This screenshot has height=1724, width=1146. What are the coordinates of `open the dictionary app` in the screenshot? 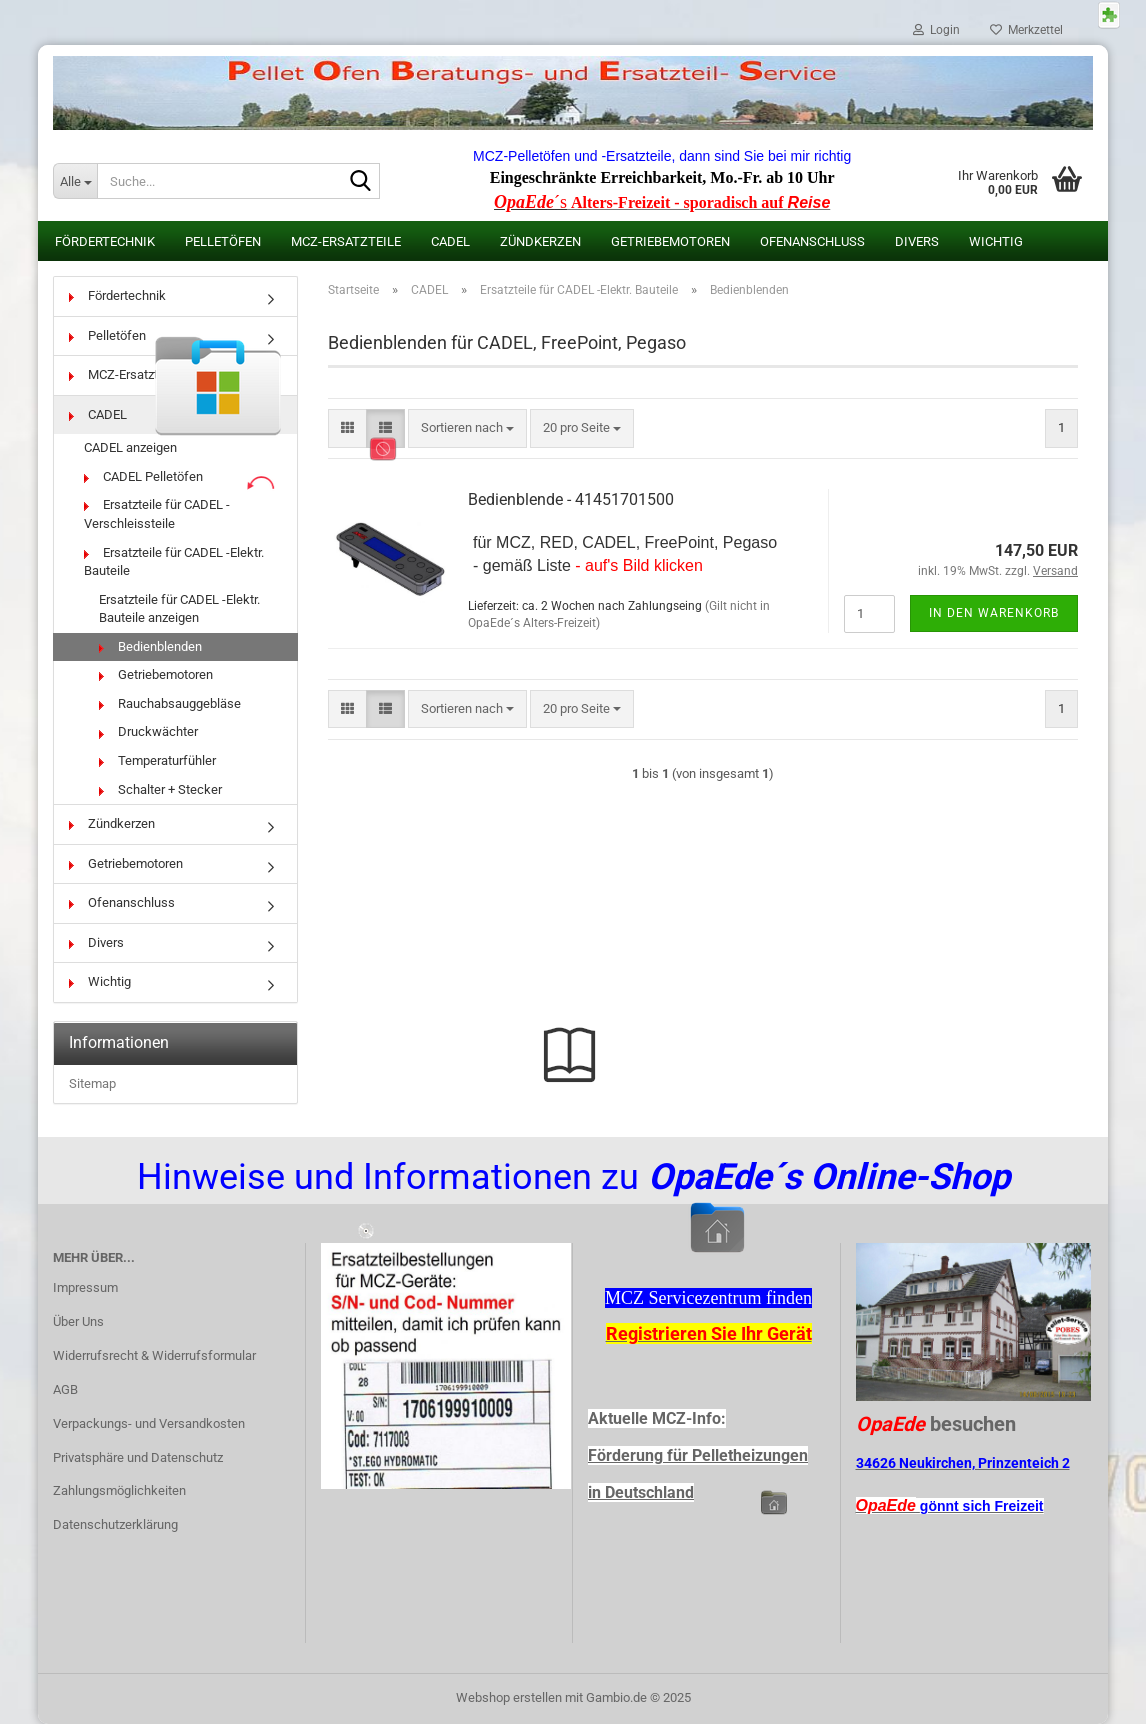 It's located at (571, 1054).